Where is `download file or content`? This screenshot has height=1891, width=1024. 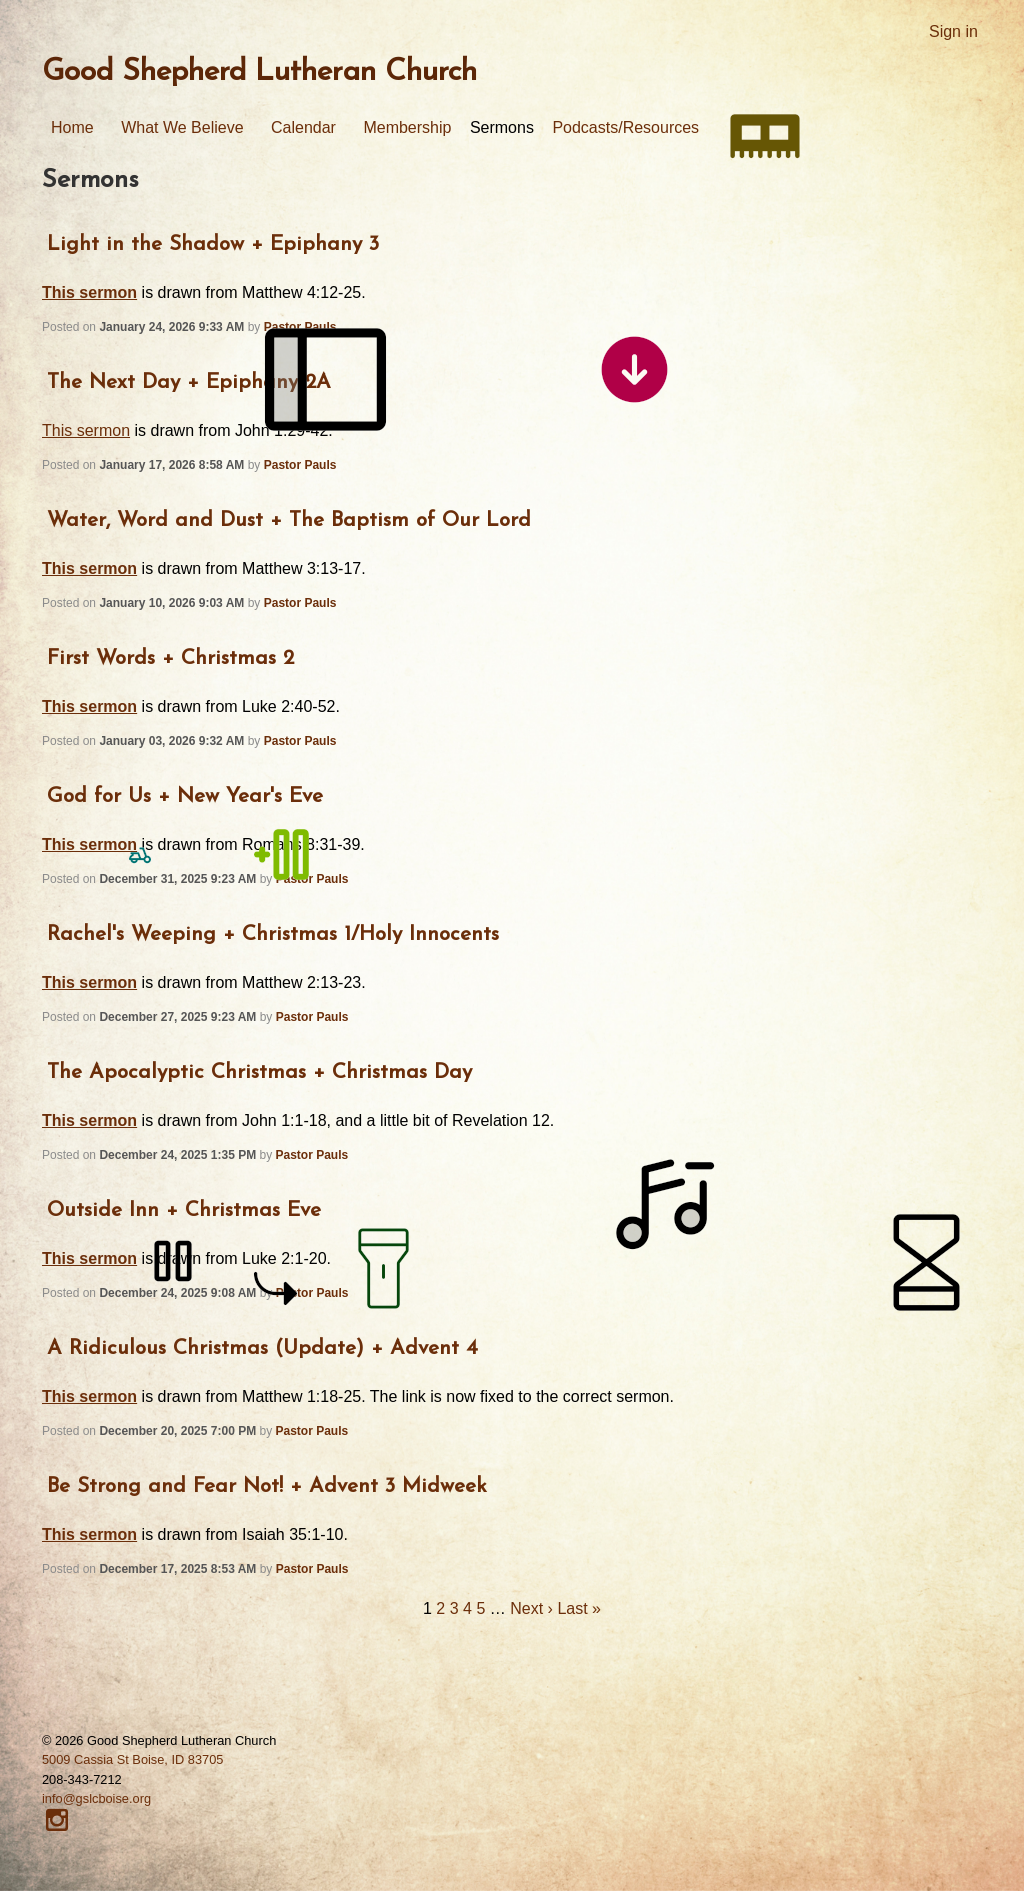 download file or content is located at coordinates (634, 369).